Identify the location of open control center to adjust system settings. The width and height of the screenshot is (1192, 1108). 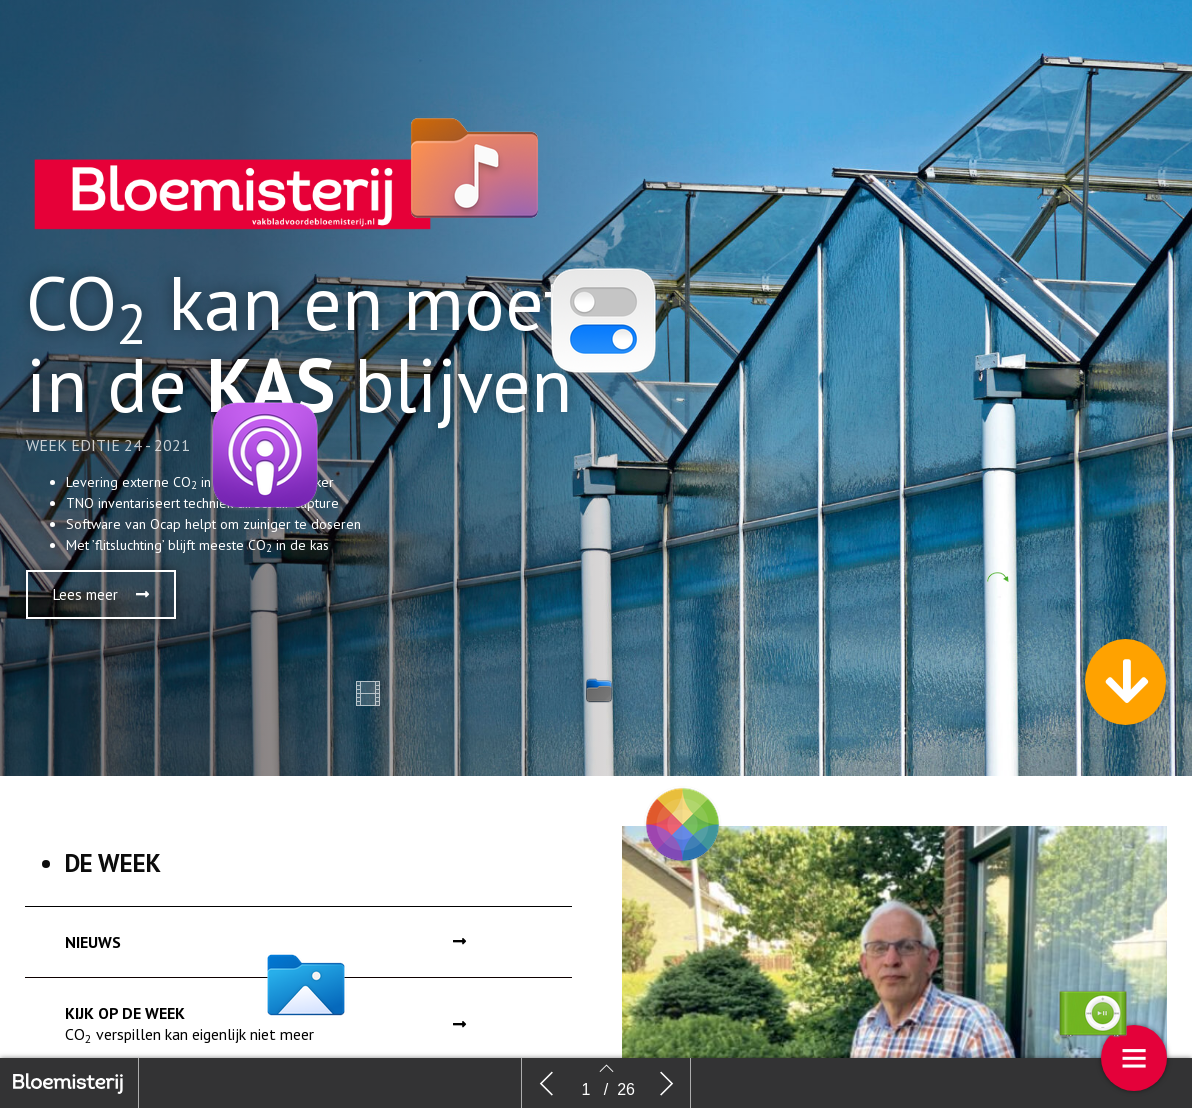
(603, 320).